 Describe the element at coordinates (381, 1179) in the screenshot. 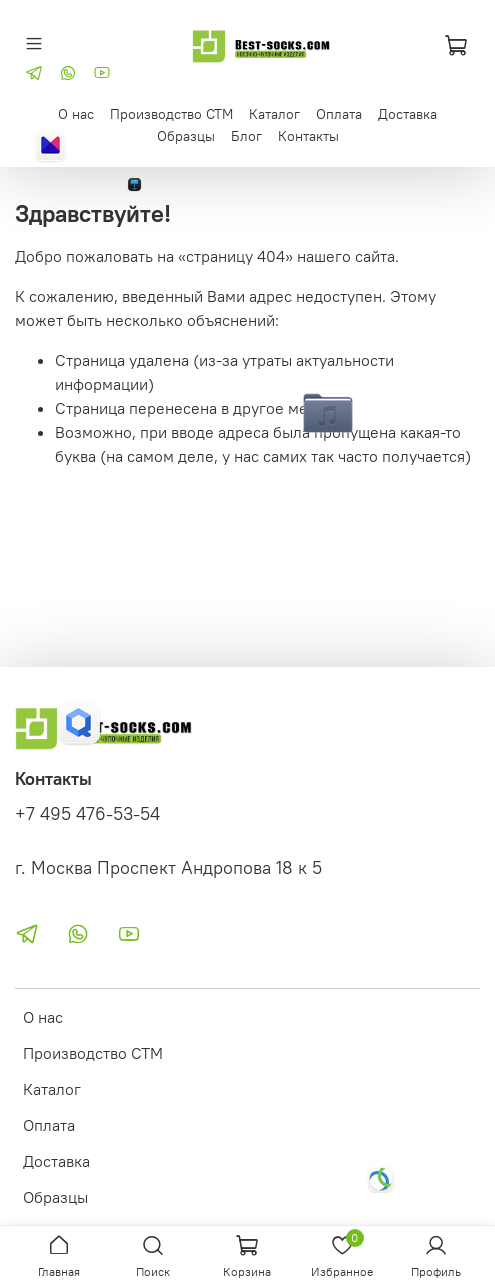

I see `open cisco anyconnect vpn client` at that location.